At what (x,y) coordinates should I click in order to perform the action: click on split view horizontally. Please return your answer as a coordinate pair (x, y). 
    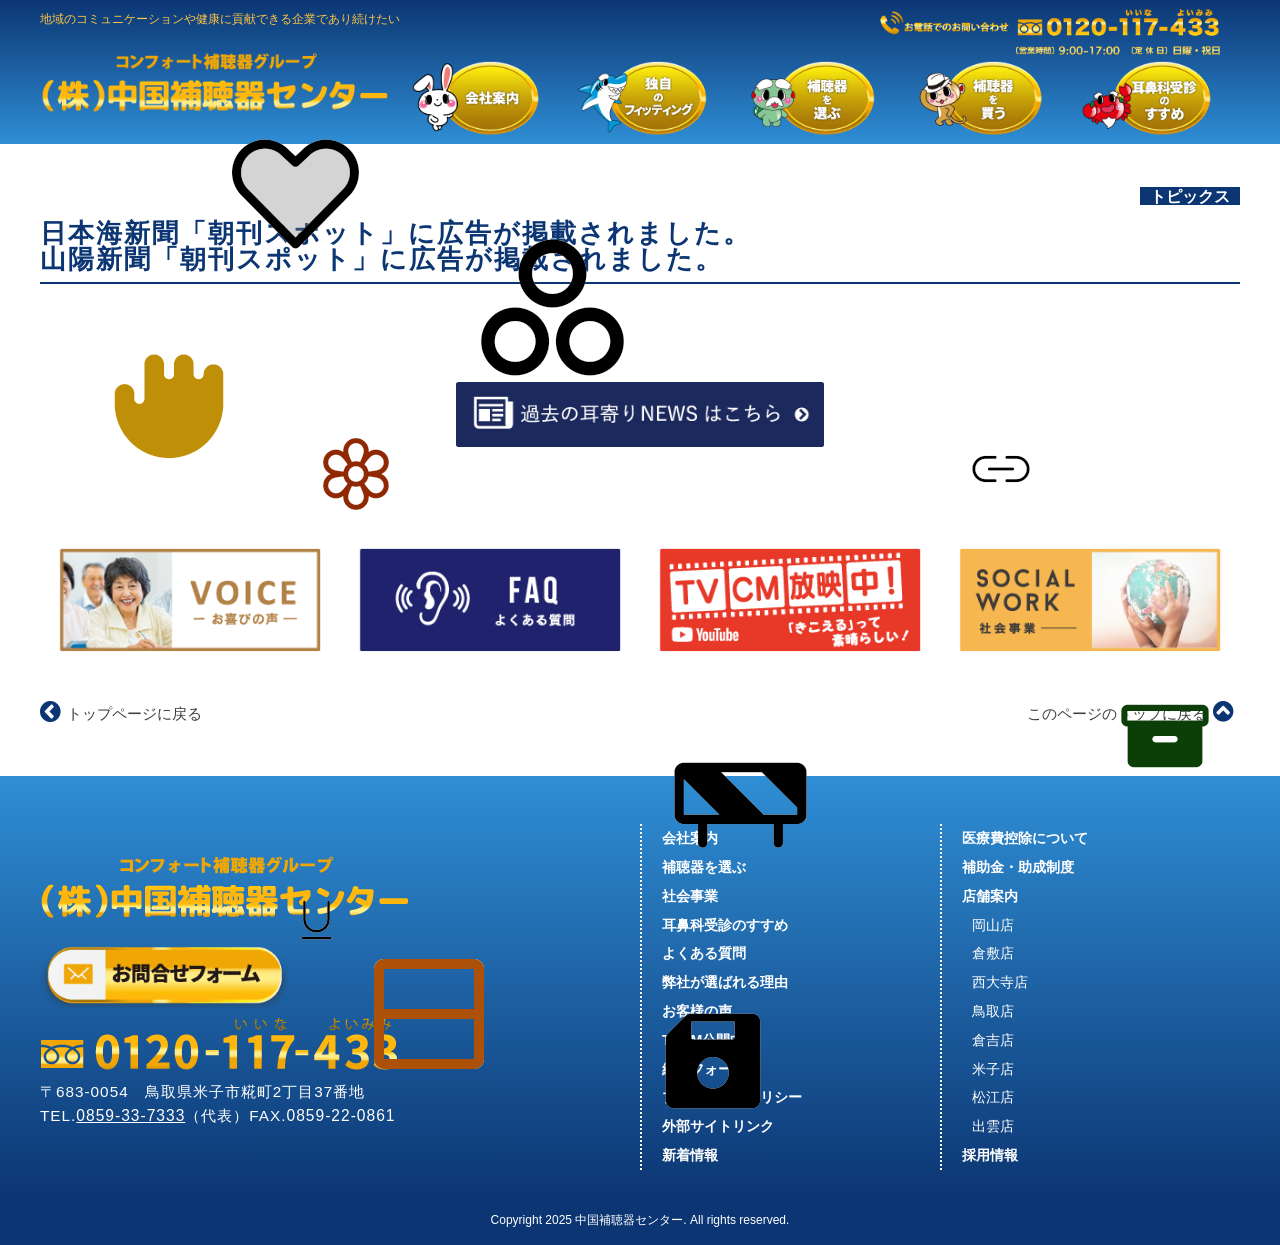
    Looking at the image, I should click on (429, 1014).